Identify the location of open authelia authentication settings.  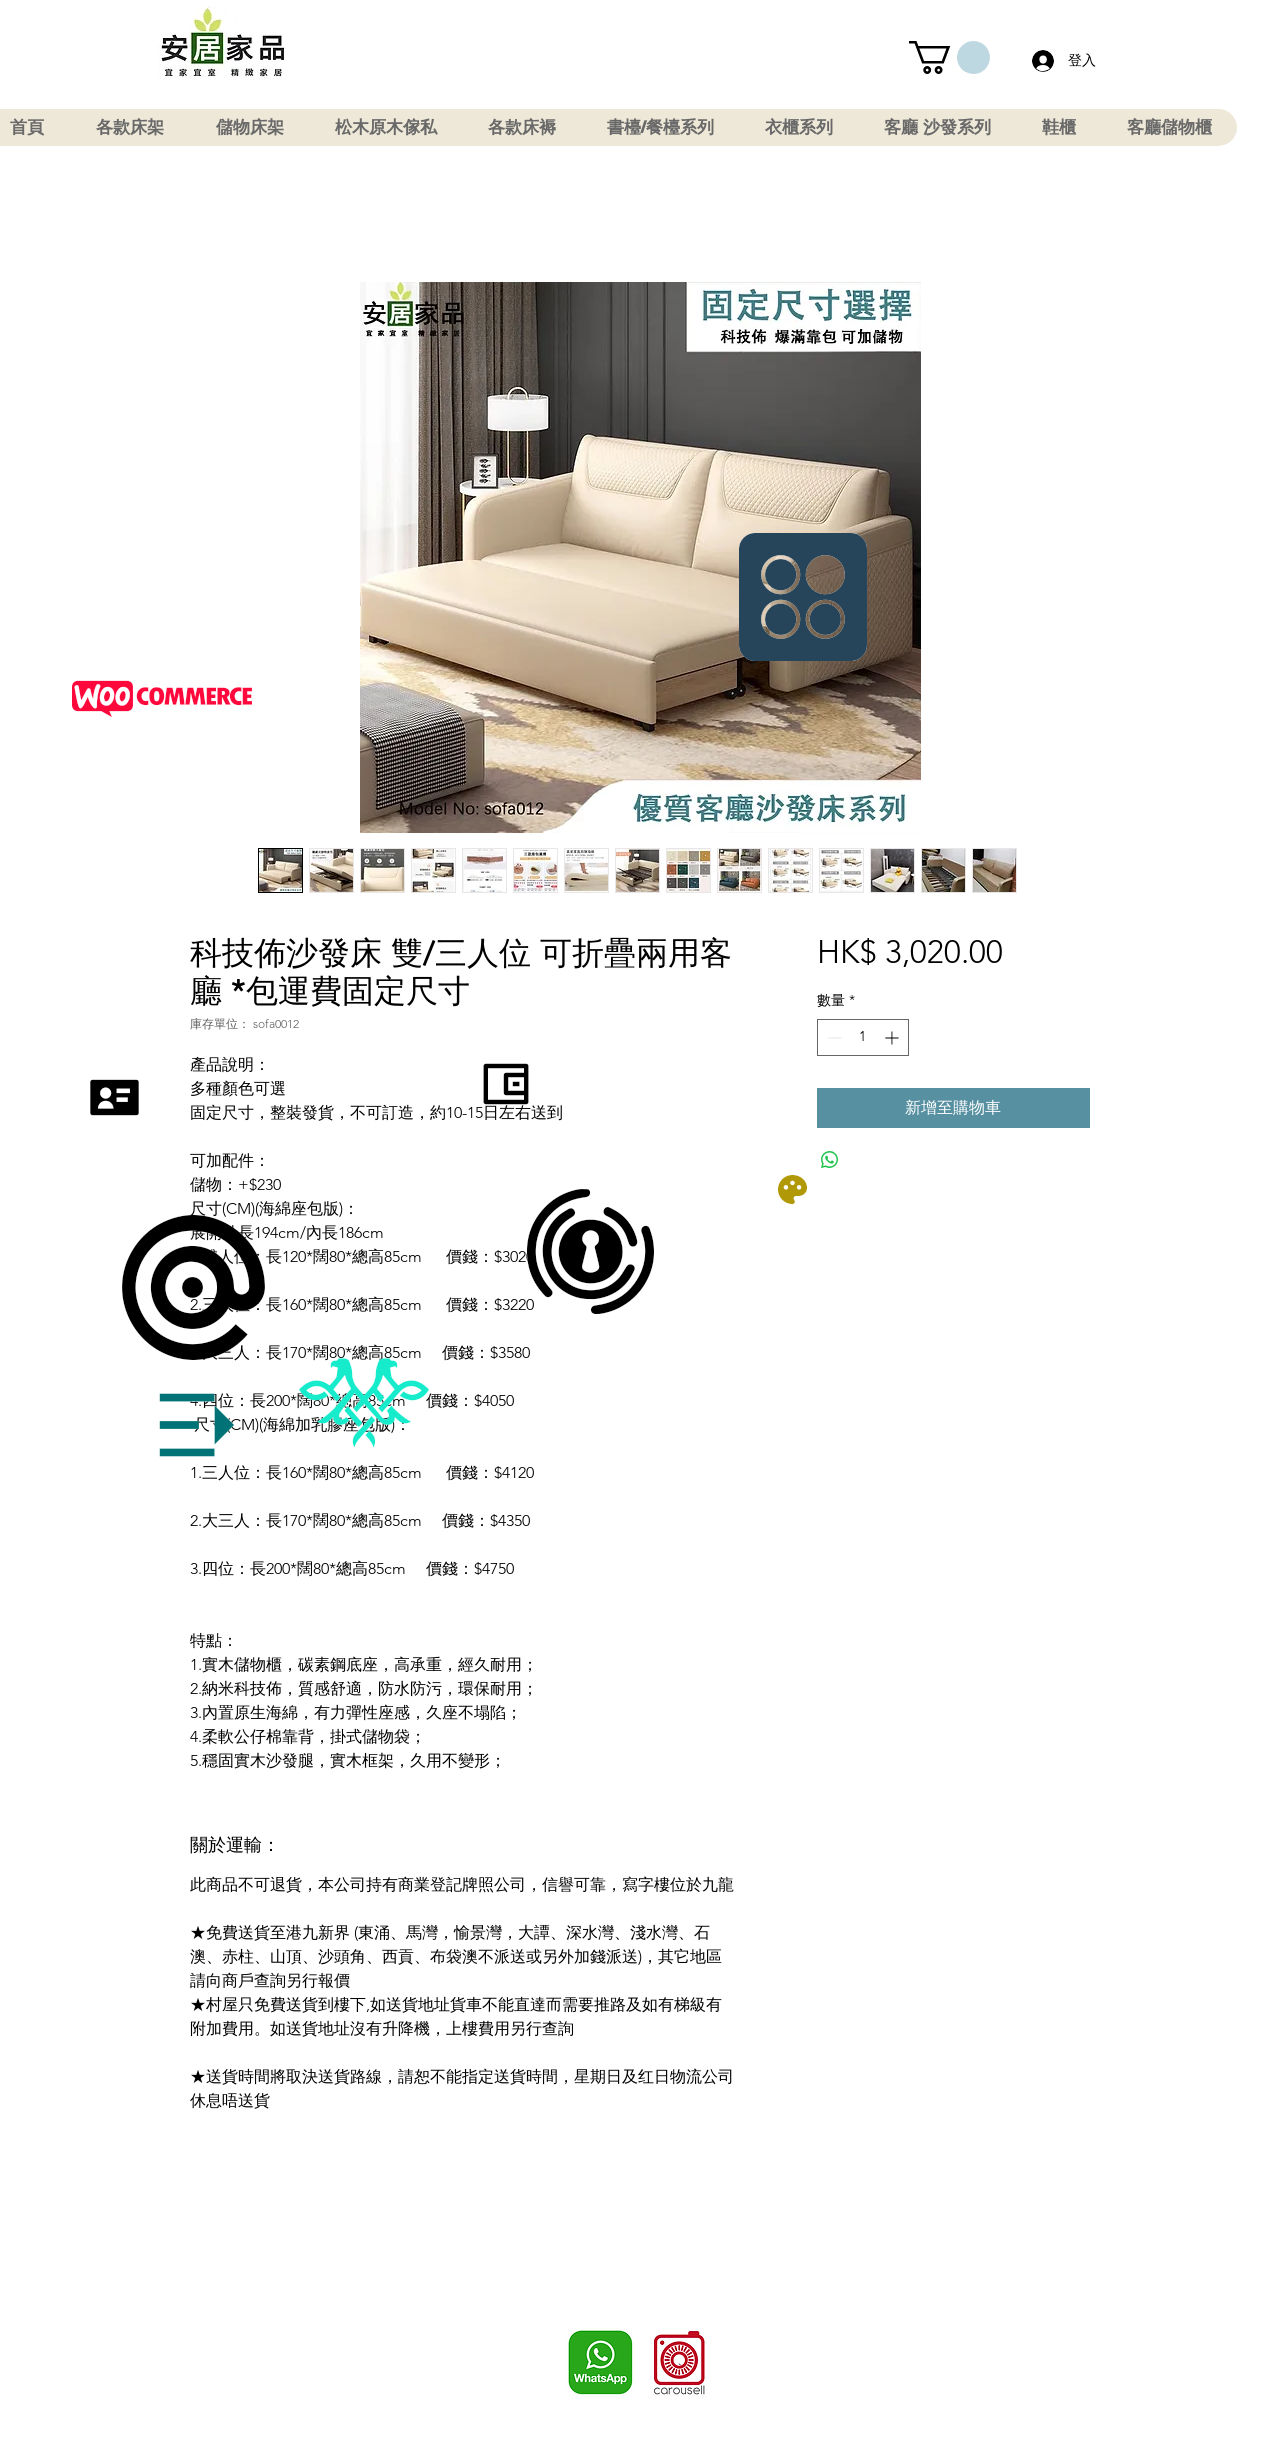
(590, 1251).